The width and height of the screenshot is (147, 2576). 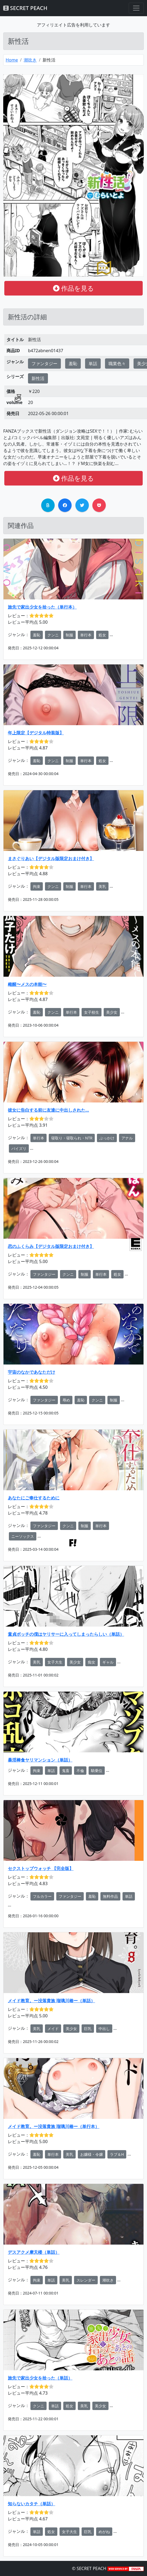 What do you see at coordinates (104, 268) in the screenshot?
I see `view treasure map or hidden location` at bounding box center [104, 268].